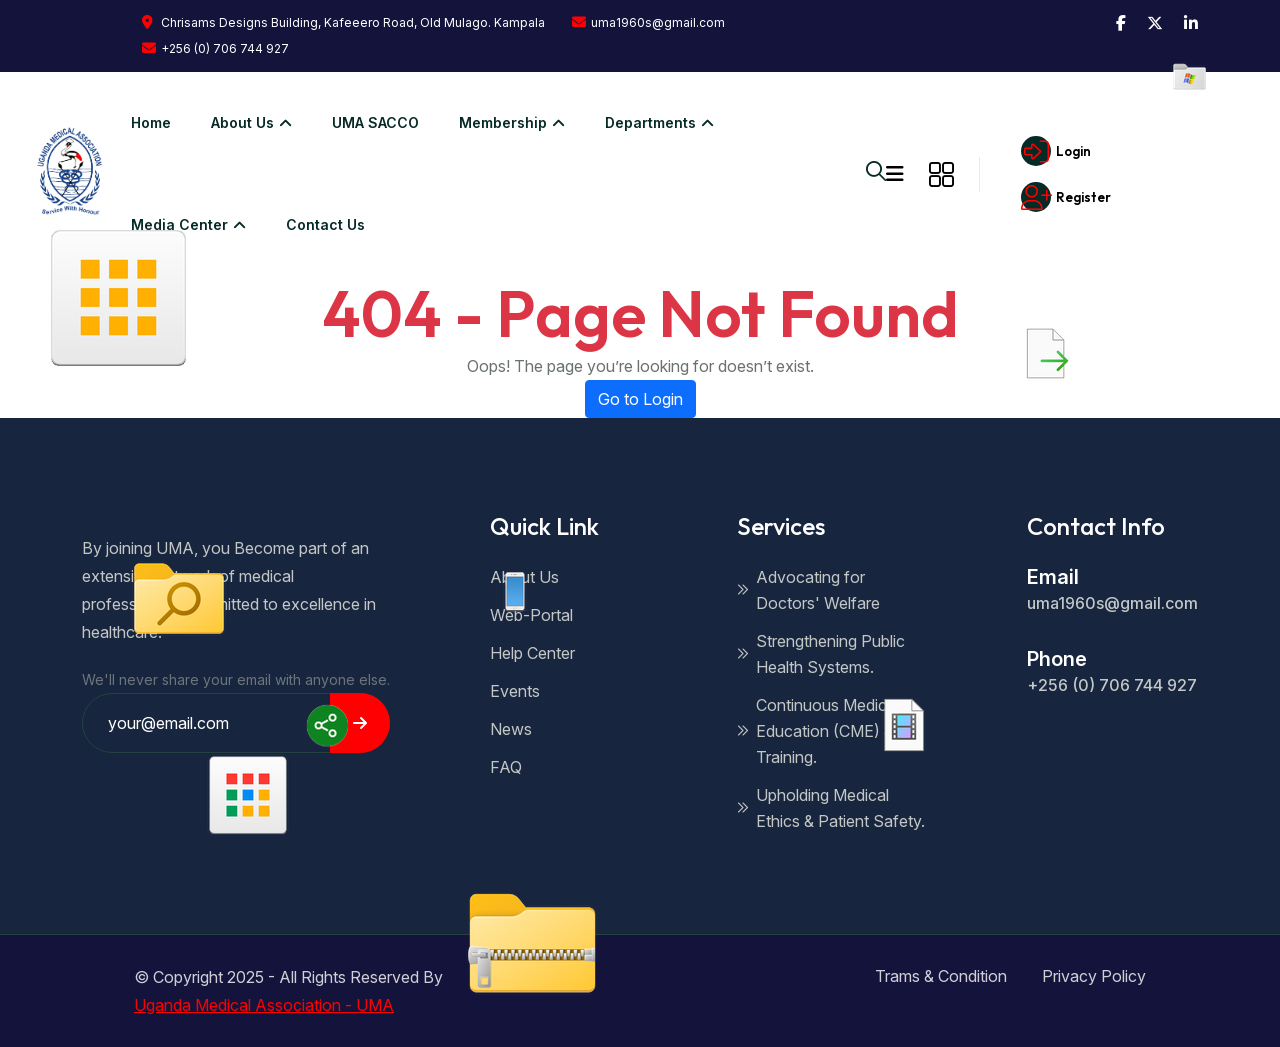 This screenshot has height=1047, width=1280. Describe the element at coordinates (248, 795) in the screenshot. I see `open color palette or theme settings` at that location.